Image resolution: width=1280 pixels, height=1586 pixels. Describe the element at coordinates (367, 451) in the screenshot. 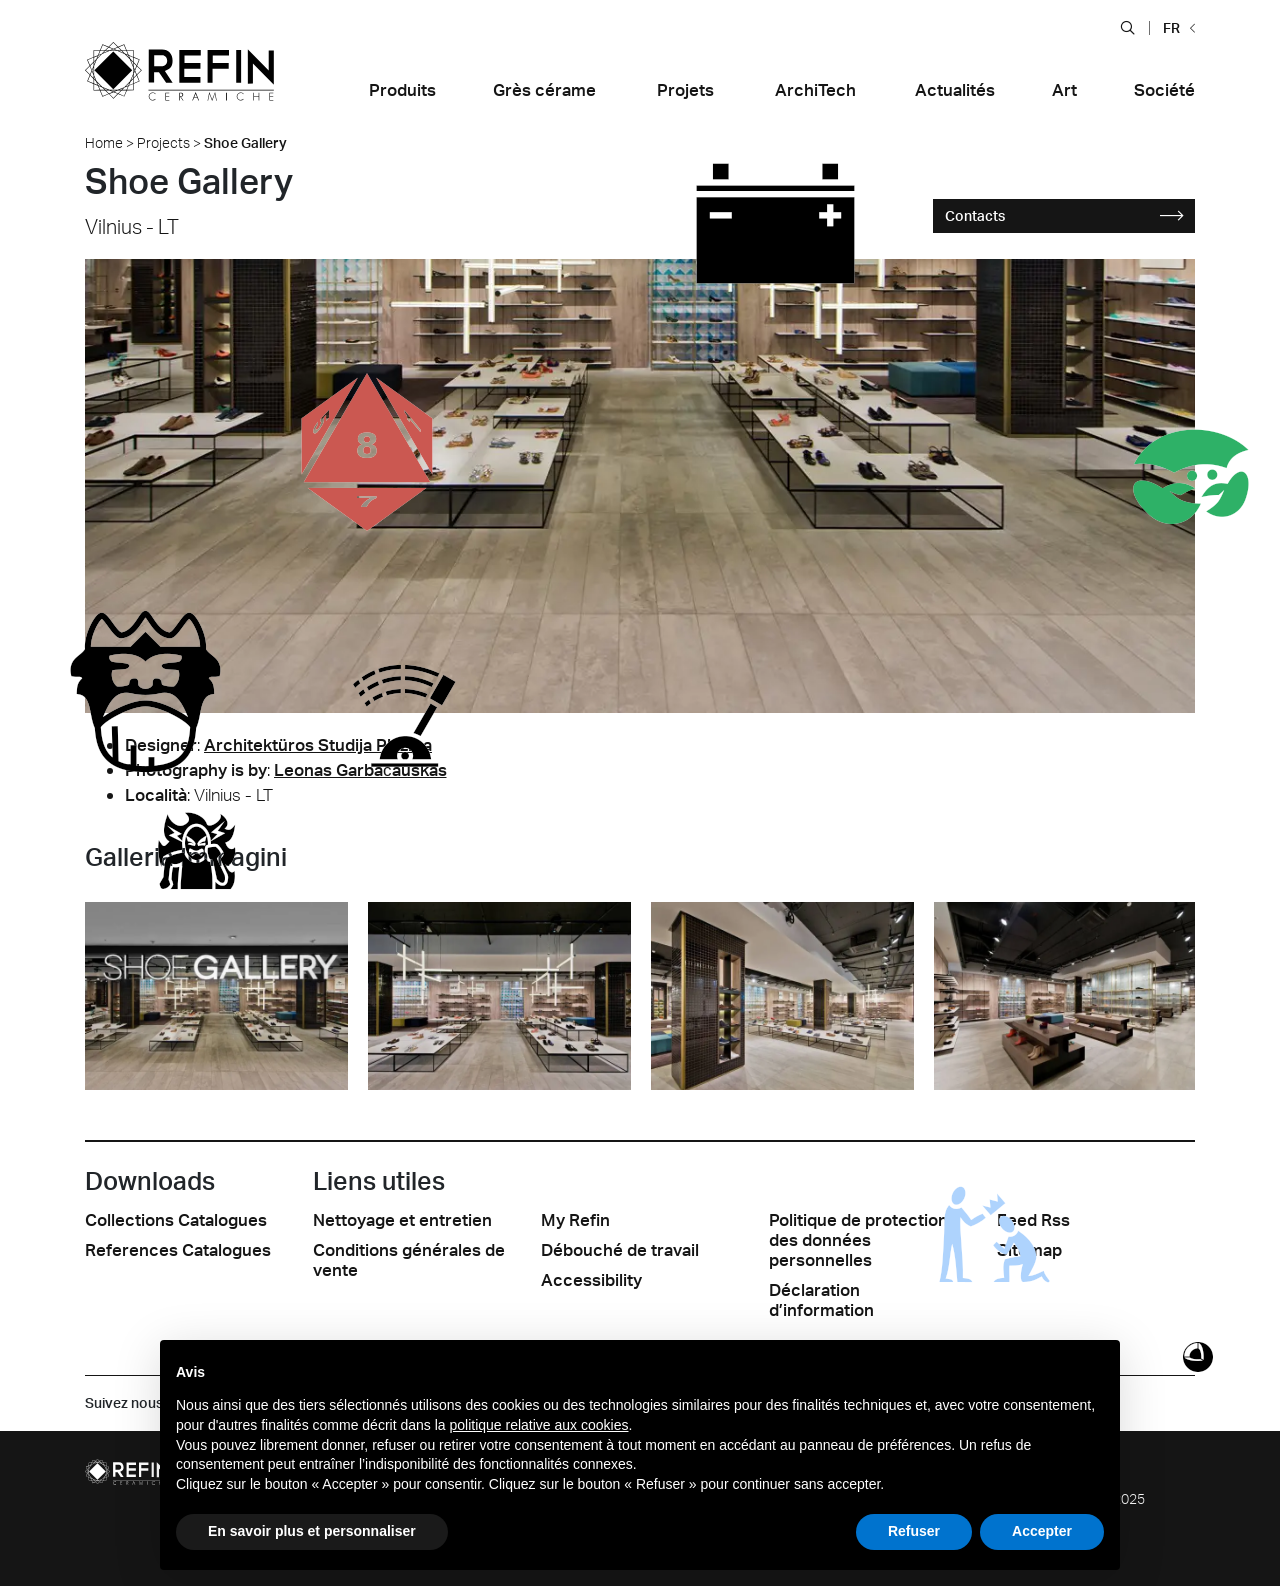

I see `roll a d8 die in-game` at that location.